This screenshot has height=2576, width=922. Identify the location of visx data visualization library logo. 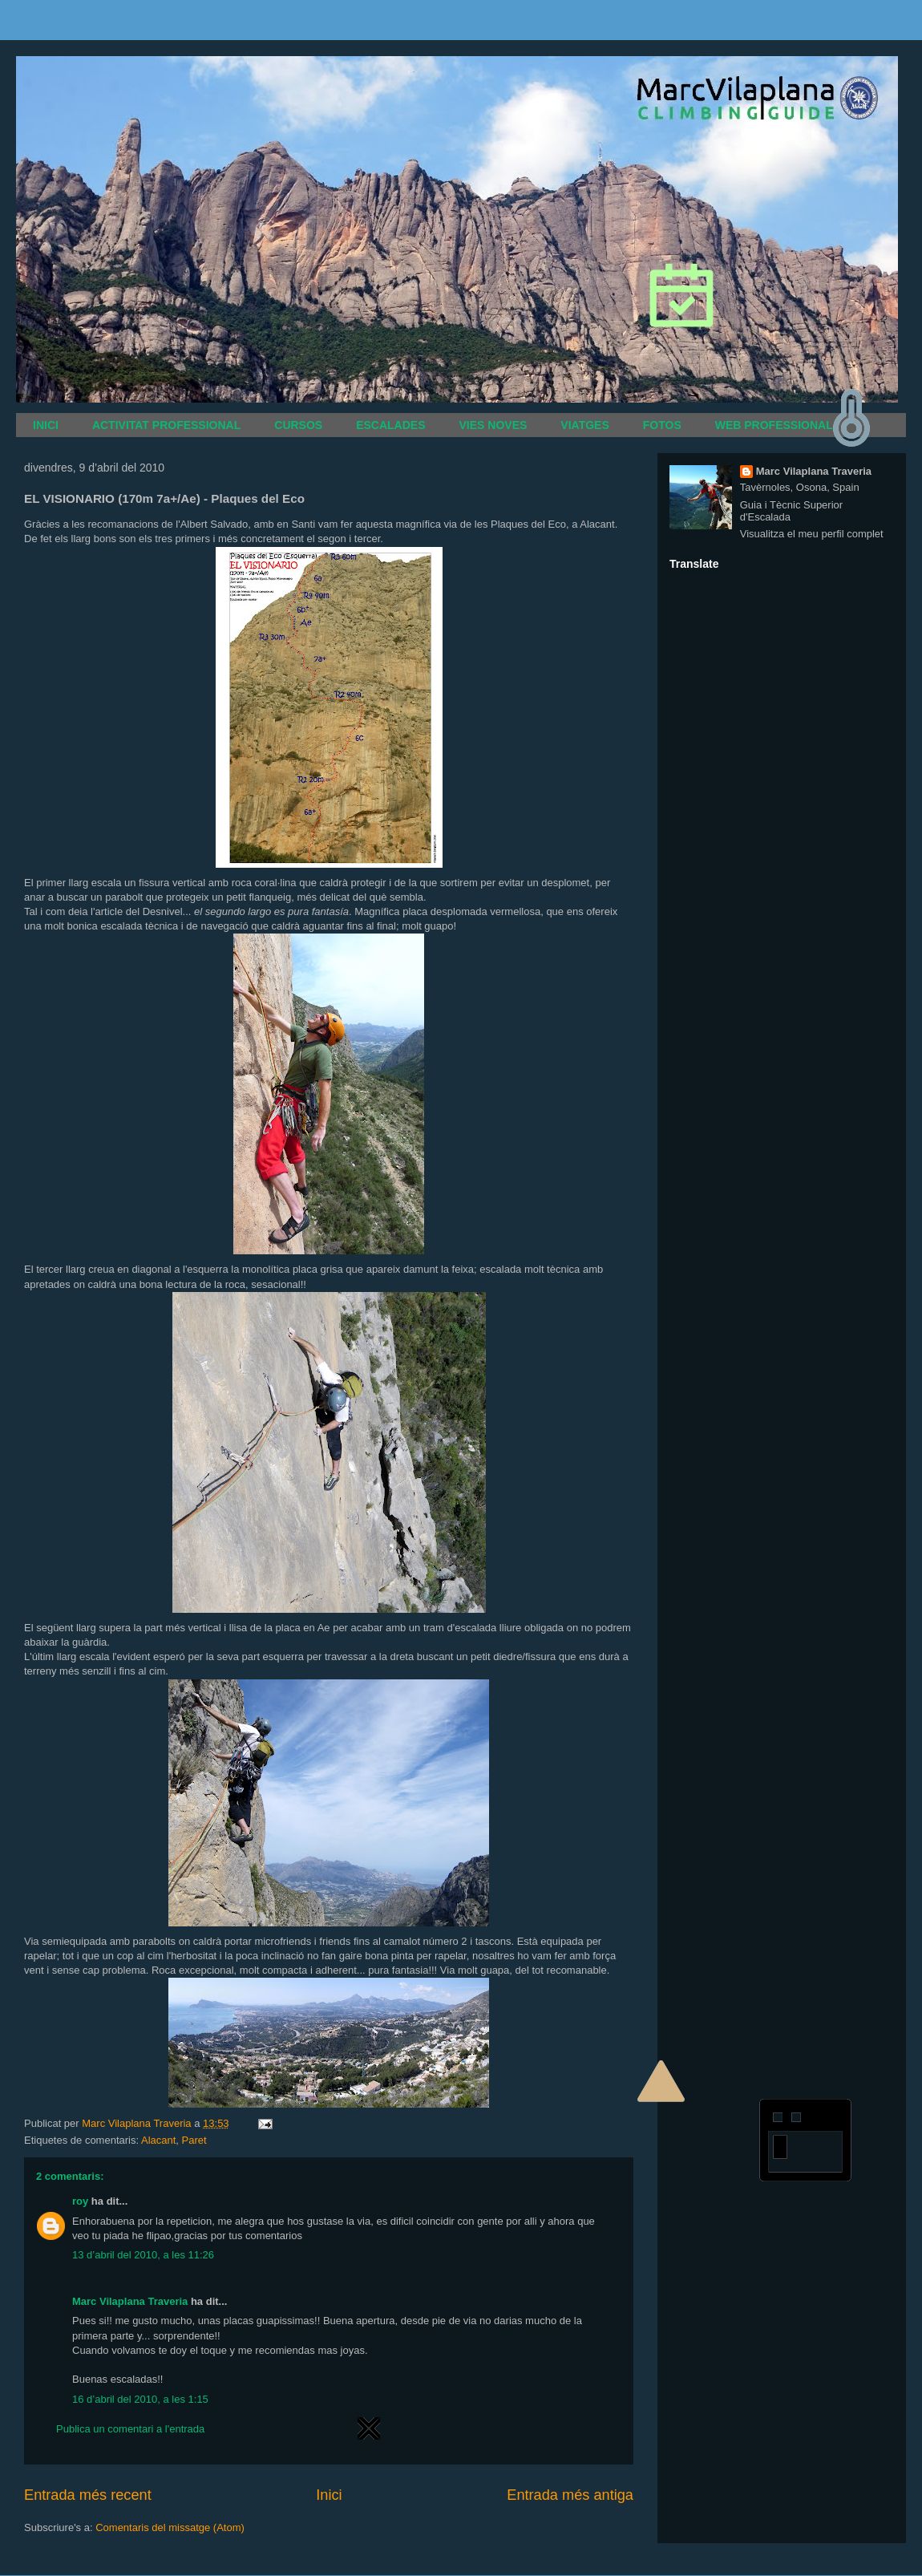
(369, 2428).